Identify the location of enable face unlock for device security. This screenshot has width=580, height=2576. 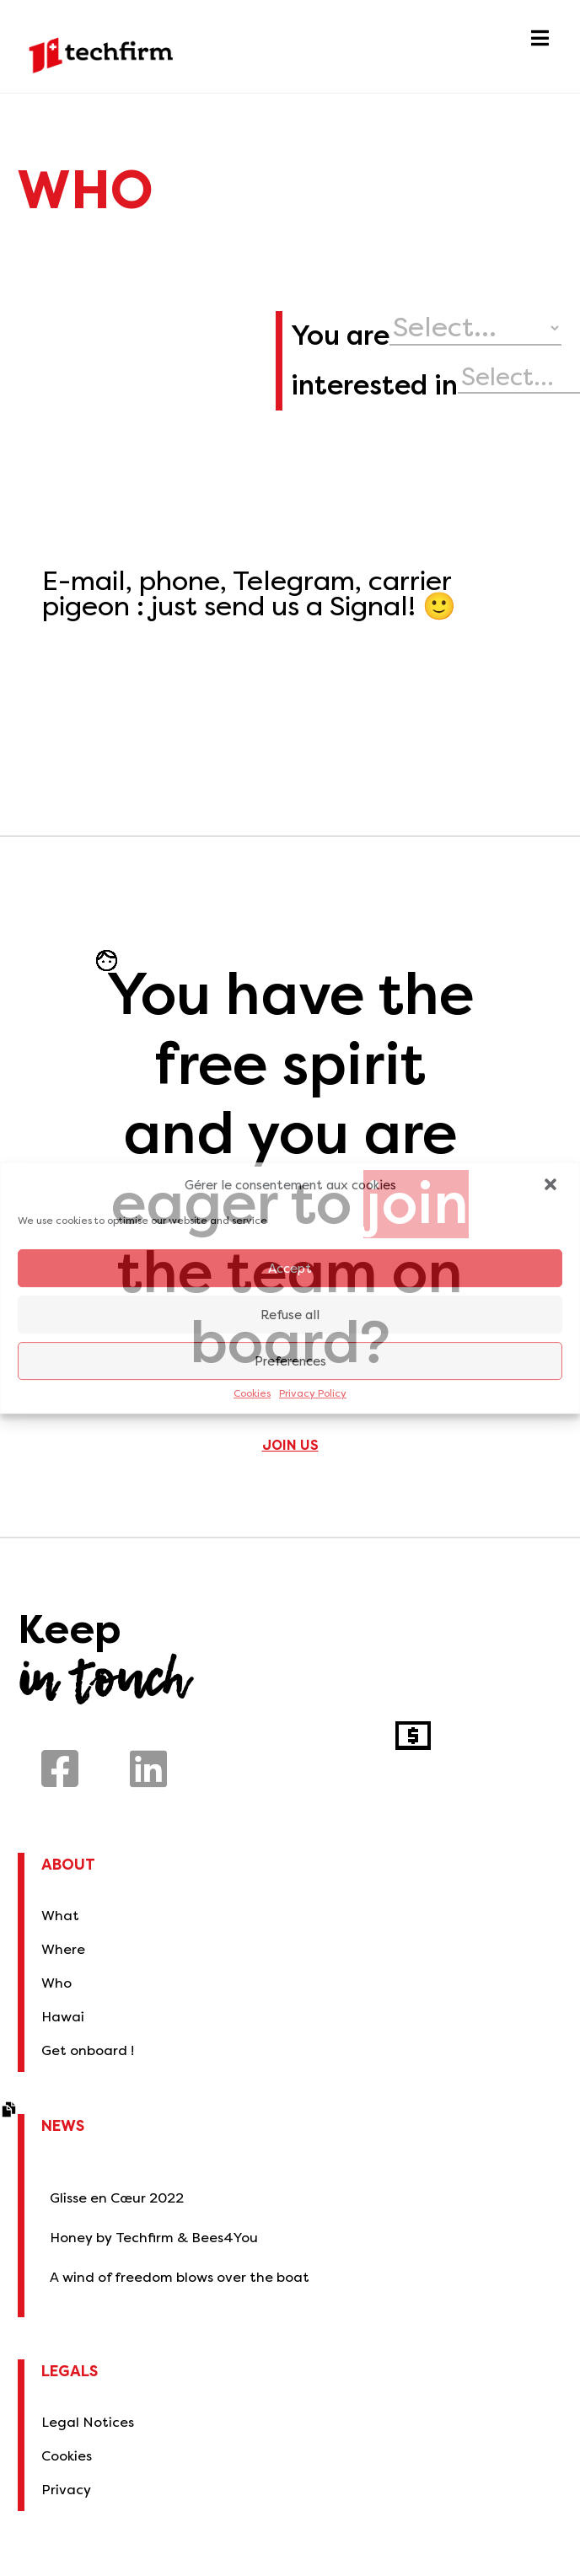
(106, 960).